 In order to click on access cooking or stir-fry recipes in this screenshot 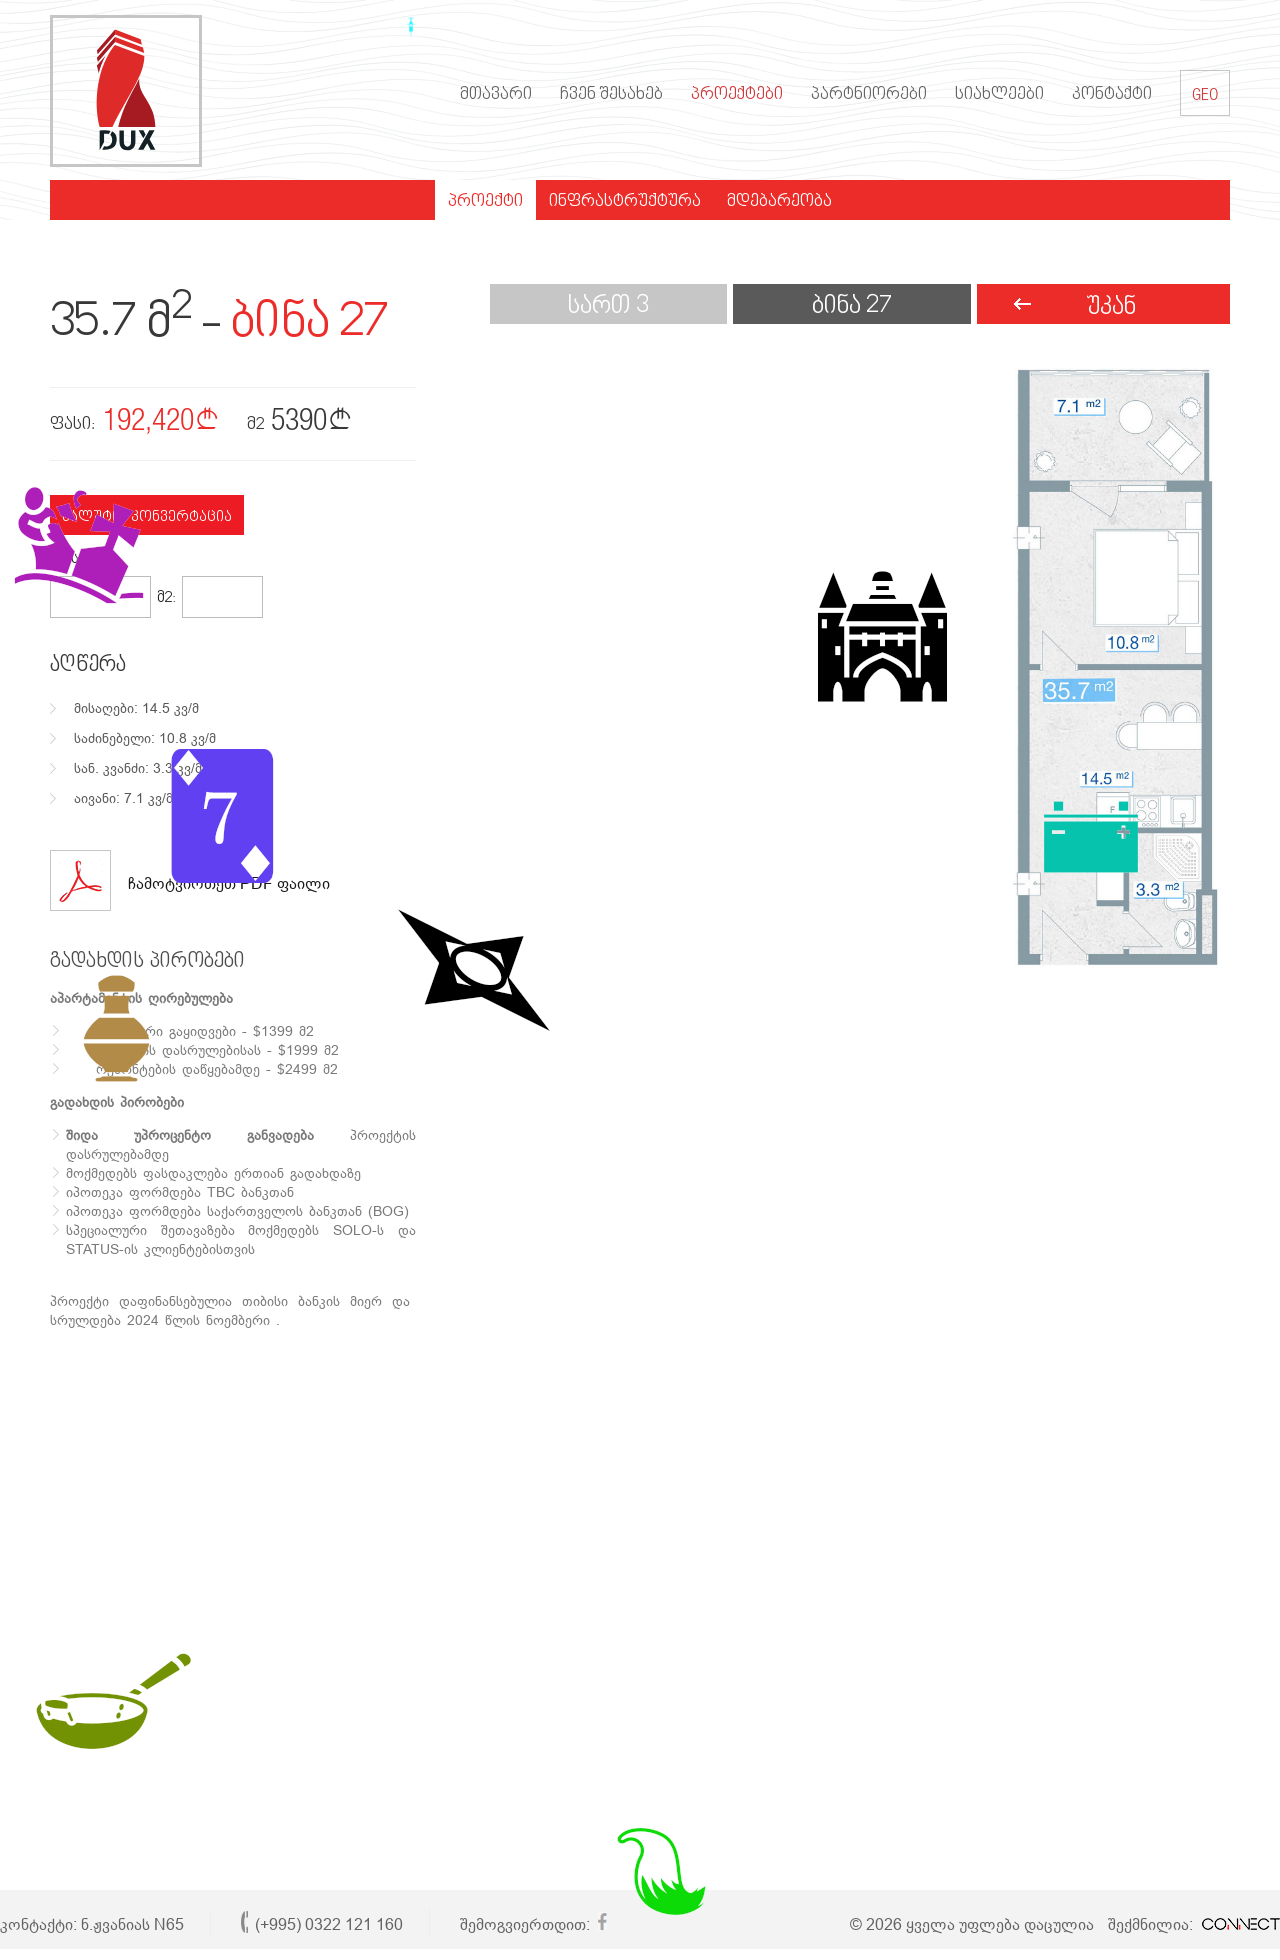, I will do `click(113, 1696)`.